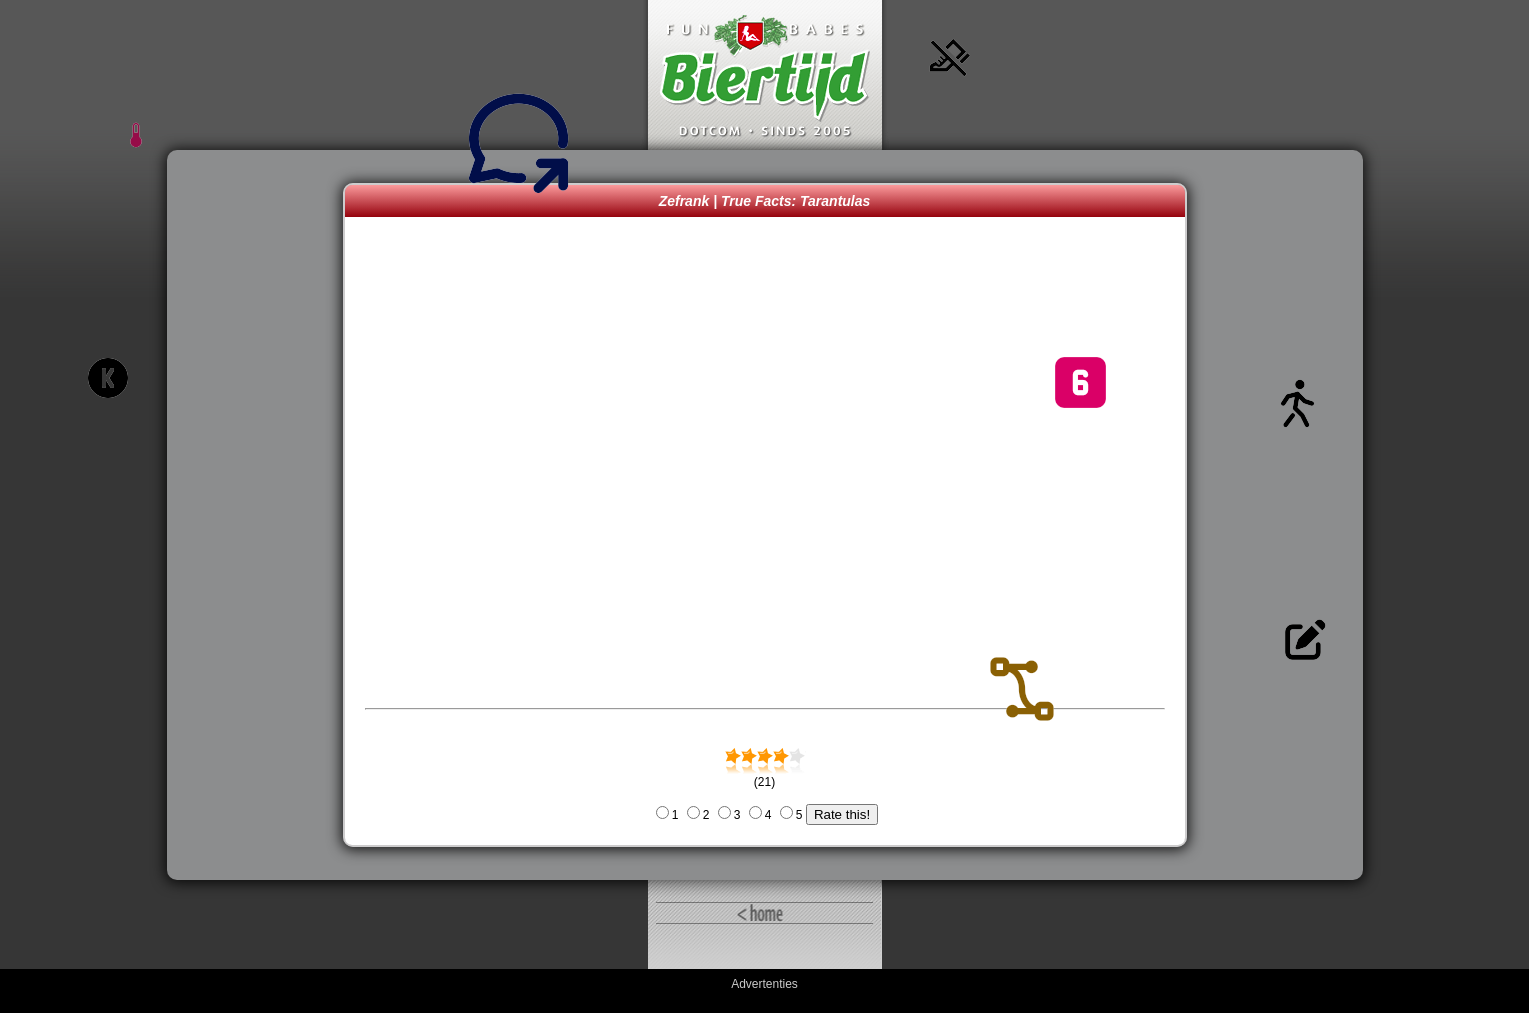  I want to click on indicates a restricted area where stepping is prohibited, so click(950, 57).